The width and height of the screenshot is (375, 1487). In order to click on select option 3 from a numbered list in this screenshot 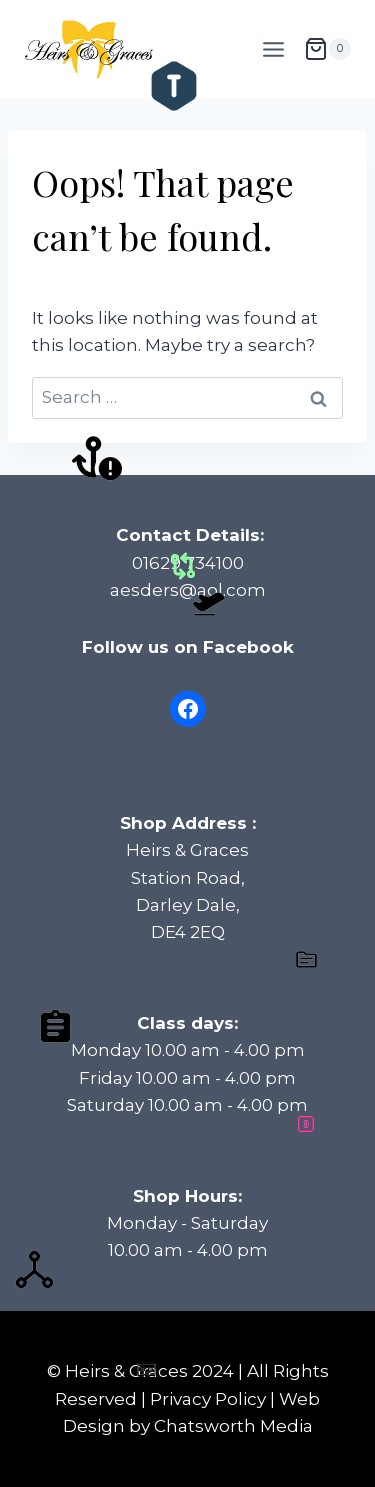, I will do `click(306, 1124)`.